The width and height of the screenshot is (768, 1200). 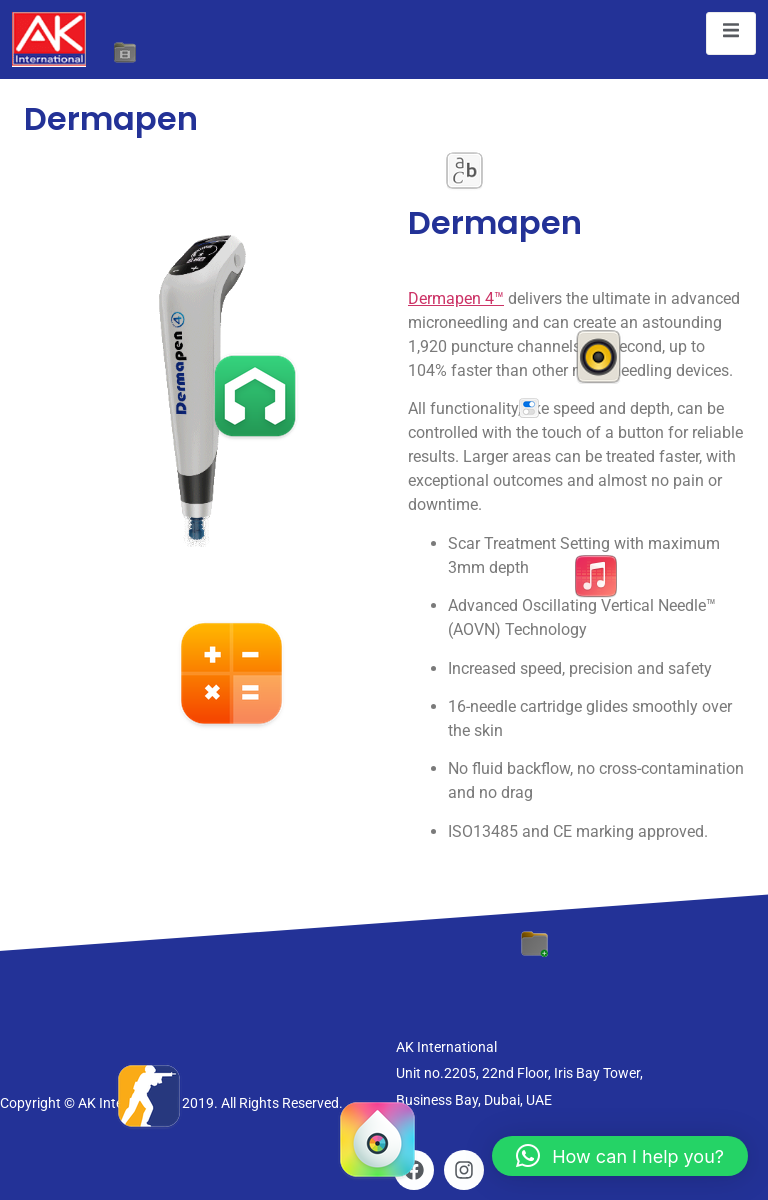 I want to click on launch counter-strike 2, so click(x=149, y=1096).